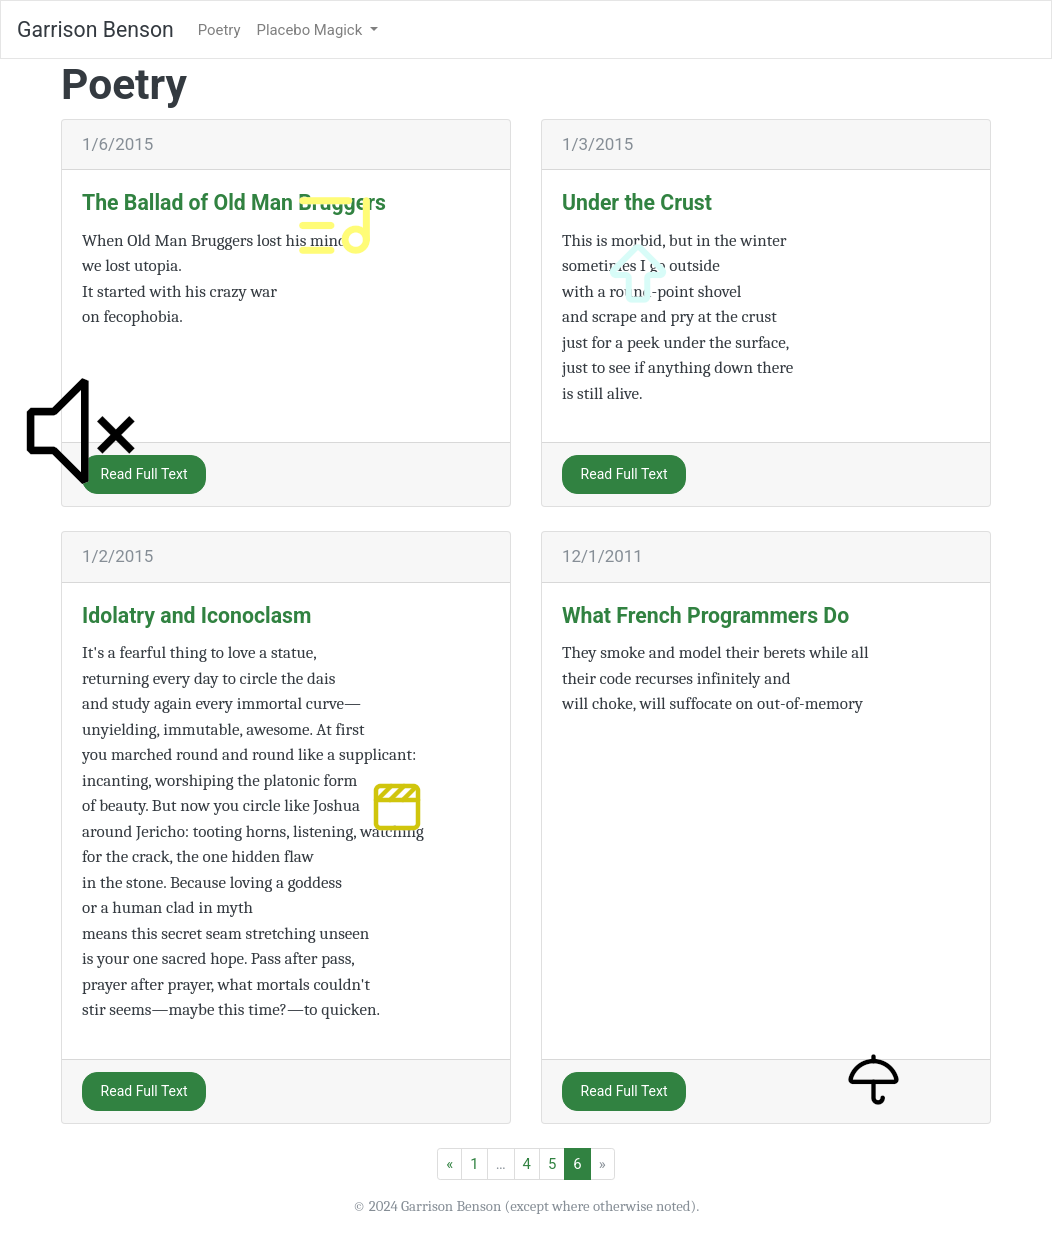 This screenshot has height=1235, width=1052. What do you see at coordinates (334, 225) in the screenshot?
I see `view music playlist` at bounding box center [334, 225].